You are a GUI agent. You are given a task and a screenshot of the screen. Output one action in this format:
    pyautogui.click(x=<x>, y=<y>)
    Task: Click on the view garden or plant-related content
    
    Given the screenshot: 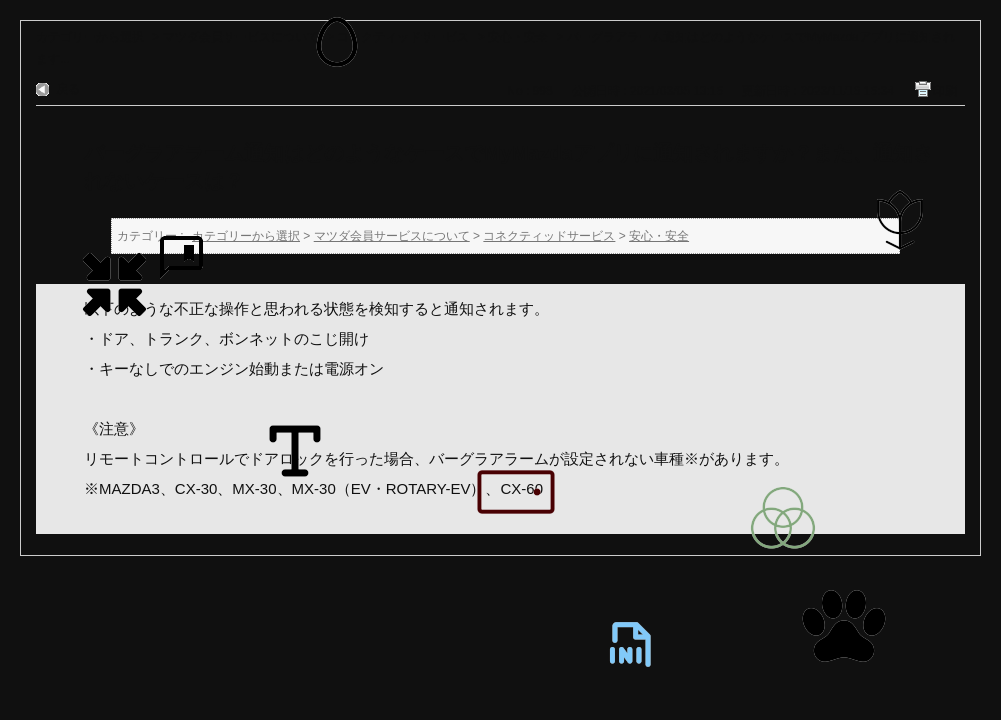 What is the action you would take?
    pyautogui.click(x=900, y=220)
    